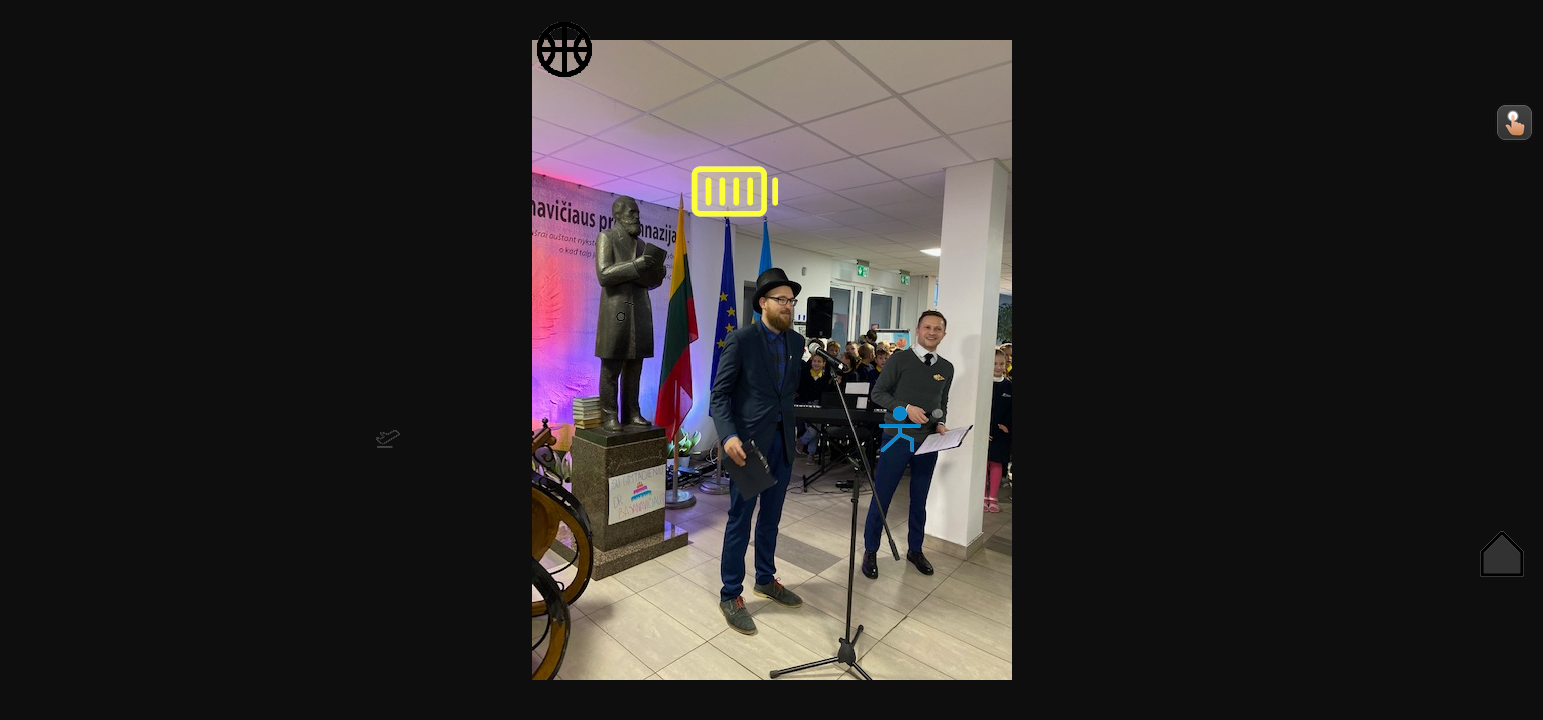 This screenshot has width=1543, height=720. What do you see at coordinates (1514, 122) in the screenshot?
I see `touchscreen input settings` at bounding box center [1514, 122].